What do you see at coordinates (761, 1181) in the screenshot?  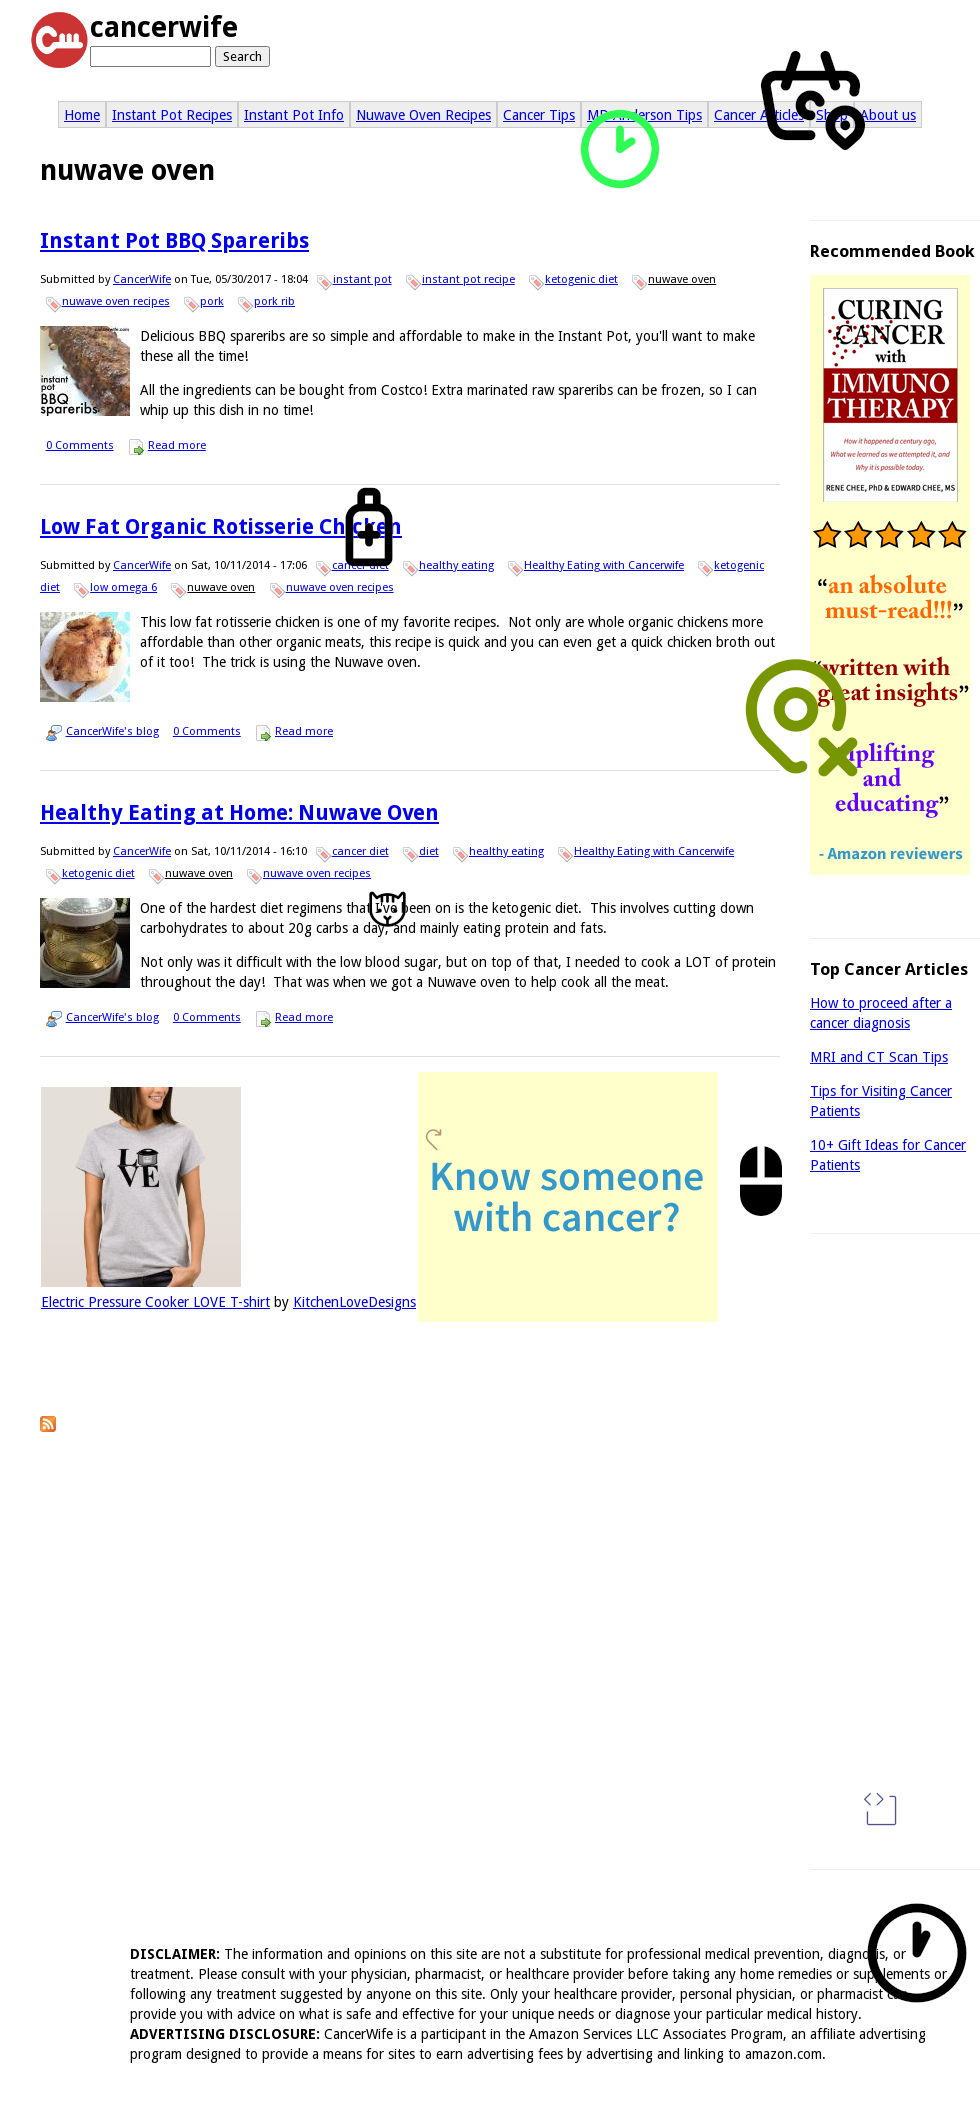 I see `indicates mouse input is available or required` at bounding box center [761, 1181].